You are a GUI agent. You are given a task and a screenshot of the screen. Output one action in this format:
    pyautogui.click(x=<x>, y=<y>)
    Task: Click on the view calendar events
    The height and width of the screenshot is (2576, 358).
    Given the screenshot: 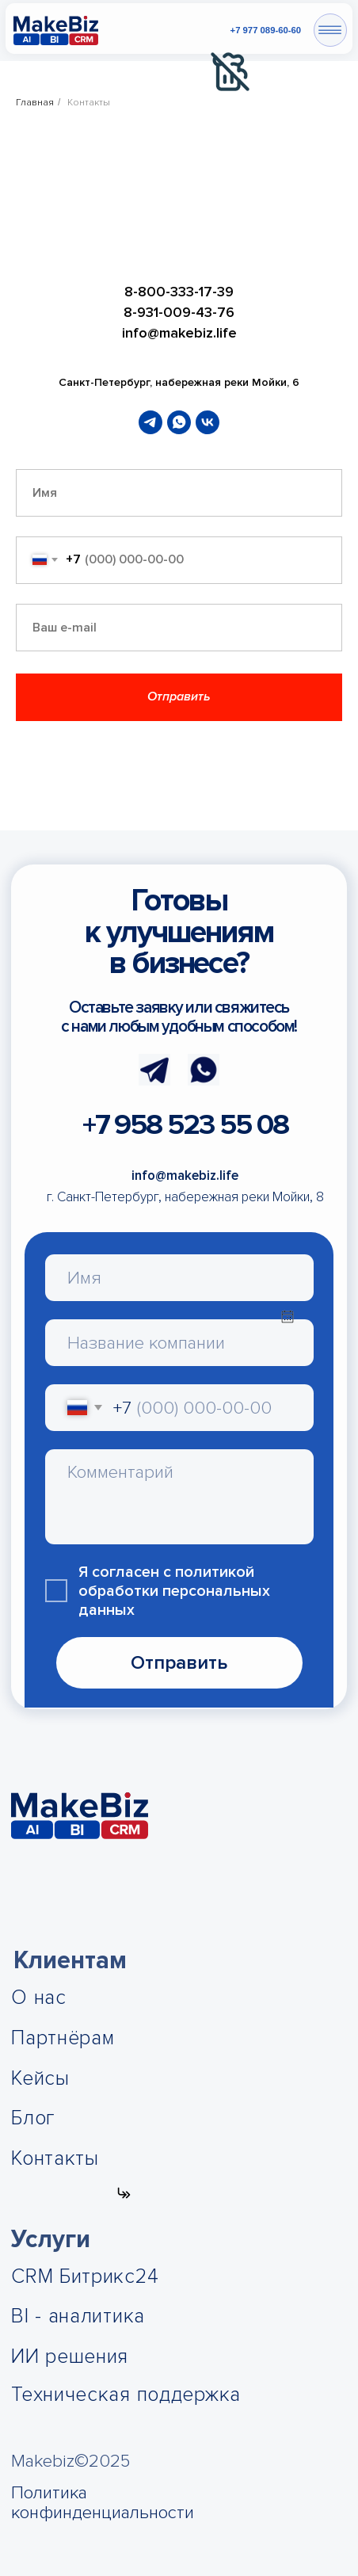 What is the action you would take?
    pyautogui.click(x=288, y=1317)
    